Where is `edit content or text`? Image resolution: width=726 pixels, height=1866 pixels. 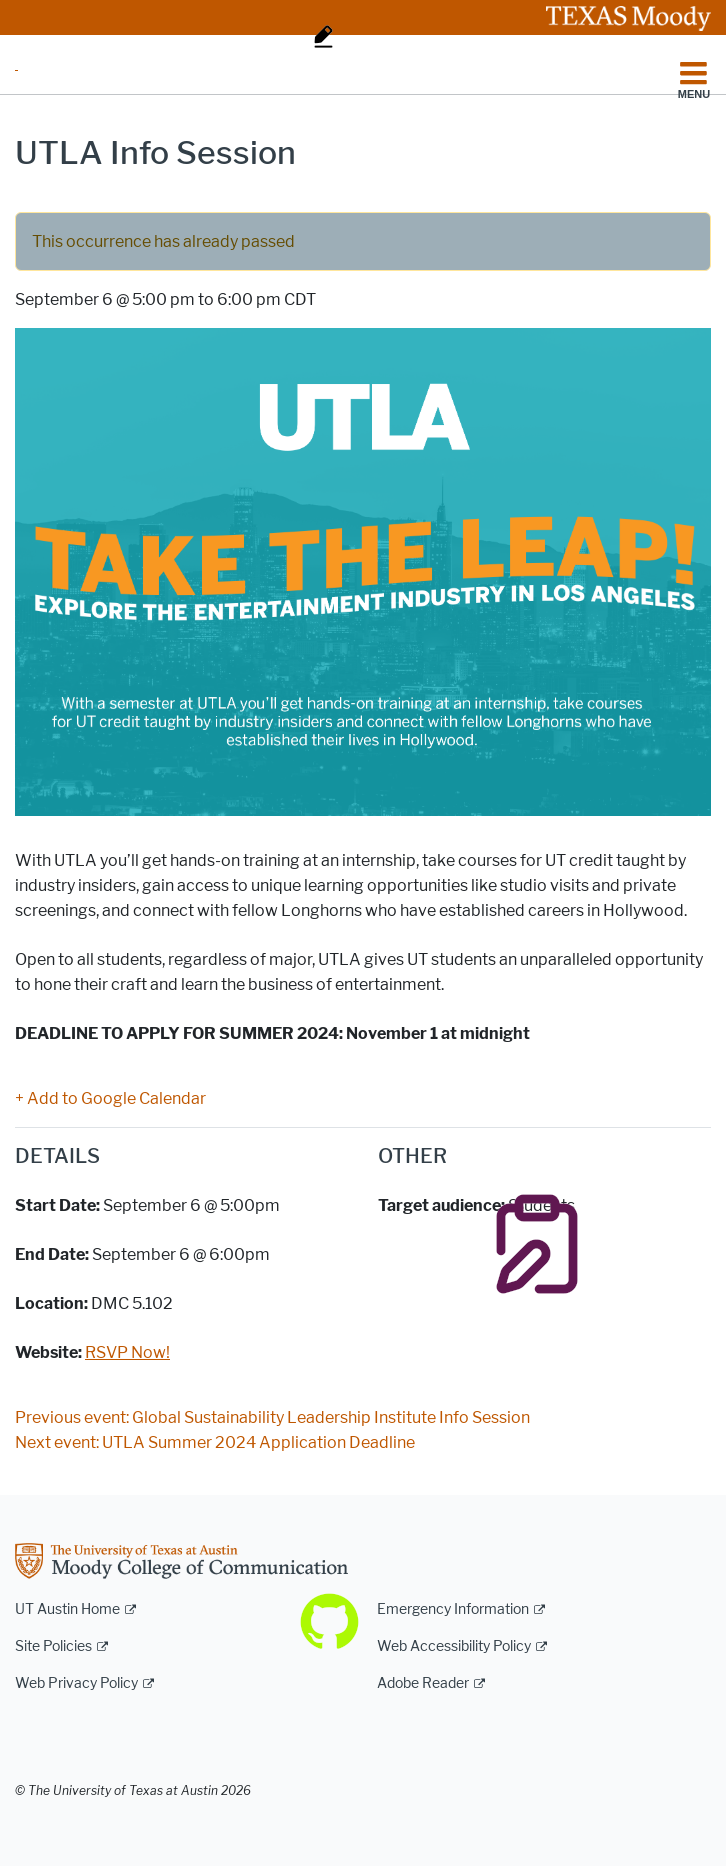 edit content or text is located at coordinates (323, 36).